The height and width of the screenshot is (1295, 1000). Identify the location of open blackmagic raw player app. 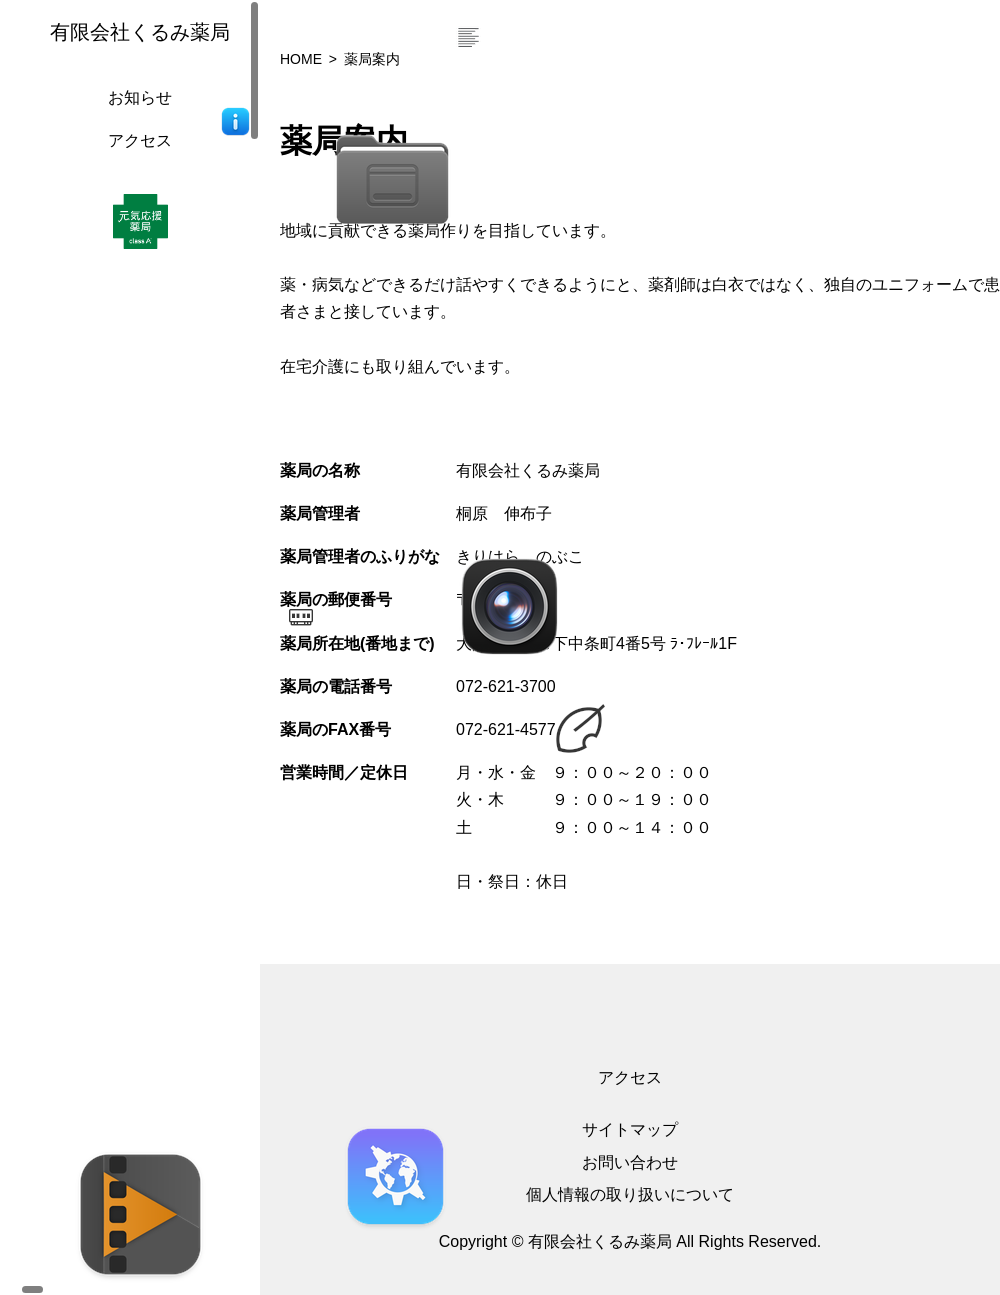
(140, 1214).